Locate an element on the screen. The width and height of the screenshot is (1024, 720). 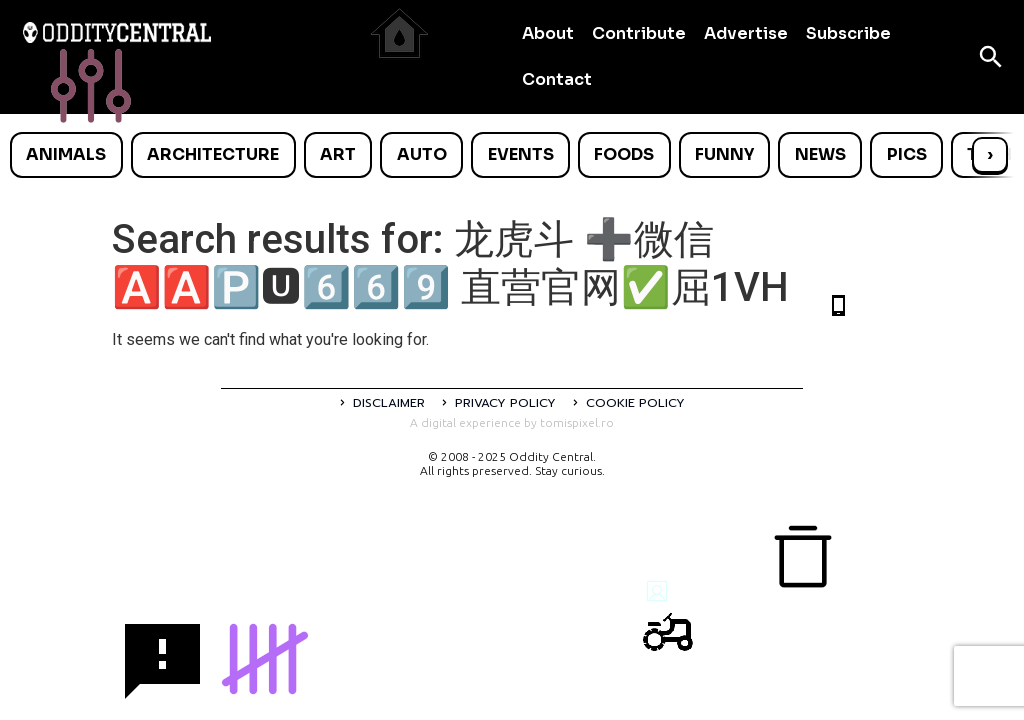
indicates a count of five items is located at coordinates (265, 659).